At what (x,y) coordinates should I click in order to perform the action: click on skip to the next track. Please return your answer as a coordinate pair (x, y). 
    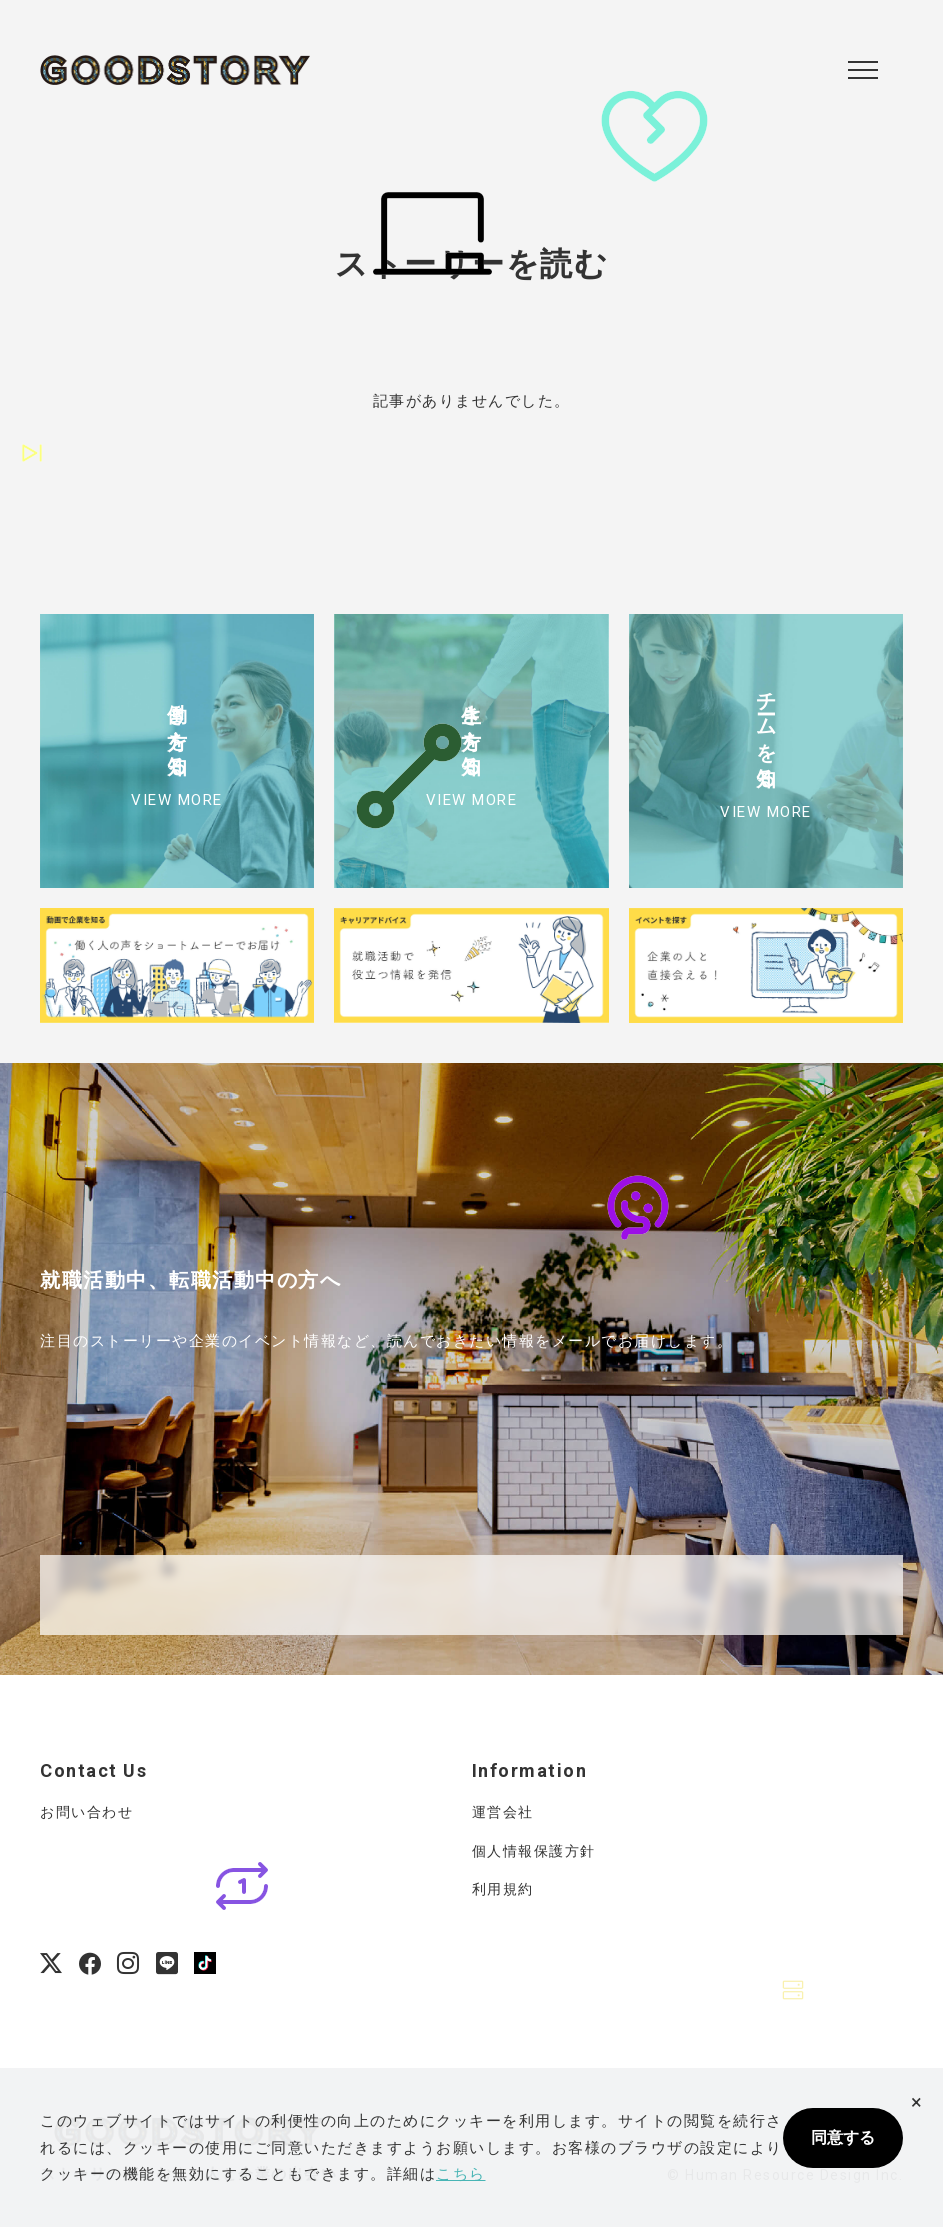
    Looking at the image, I should click on (32, 453).